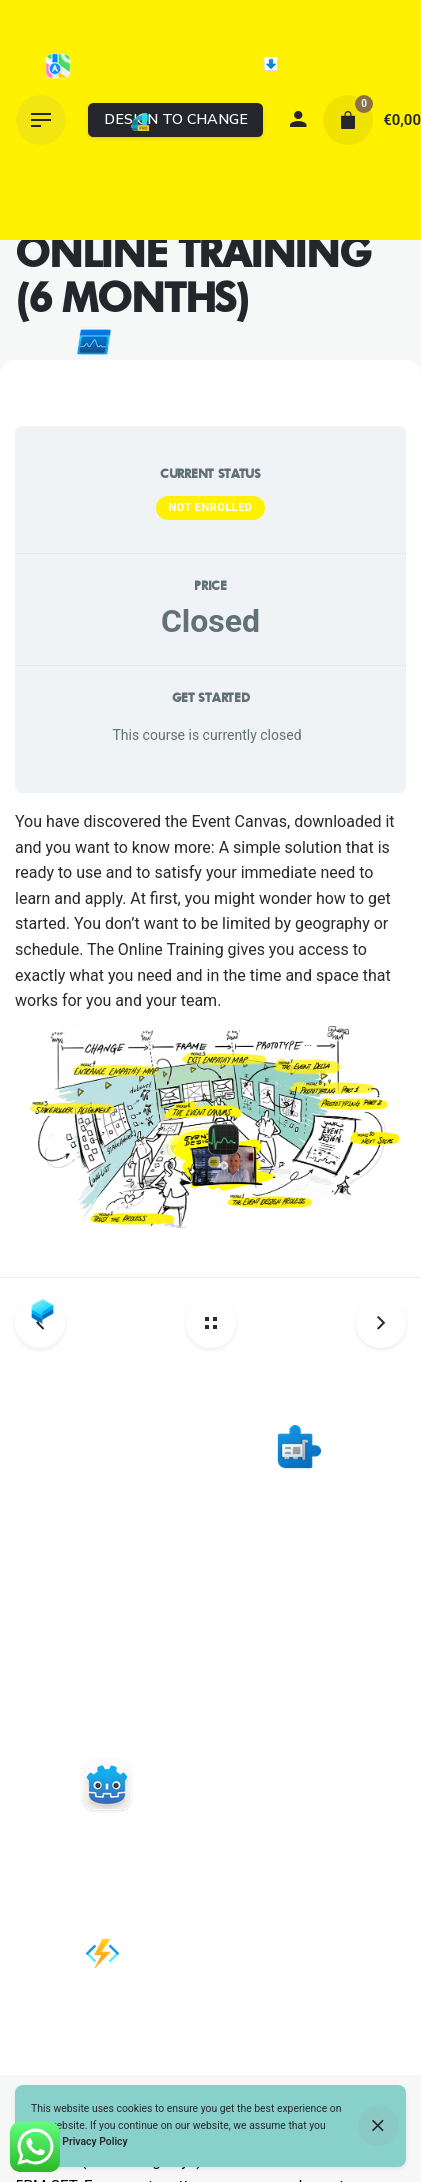 The width and height of the screenshot is (421, 2182). Describe the element at coordinates (107, 1785) in the screenshot. I see `open godot game engine` at that location.